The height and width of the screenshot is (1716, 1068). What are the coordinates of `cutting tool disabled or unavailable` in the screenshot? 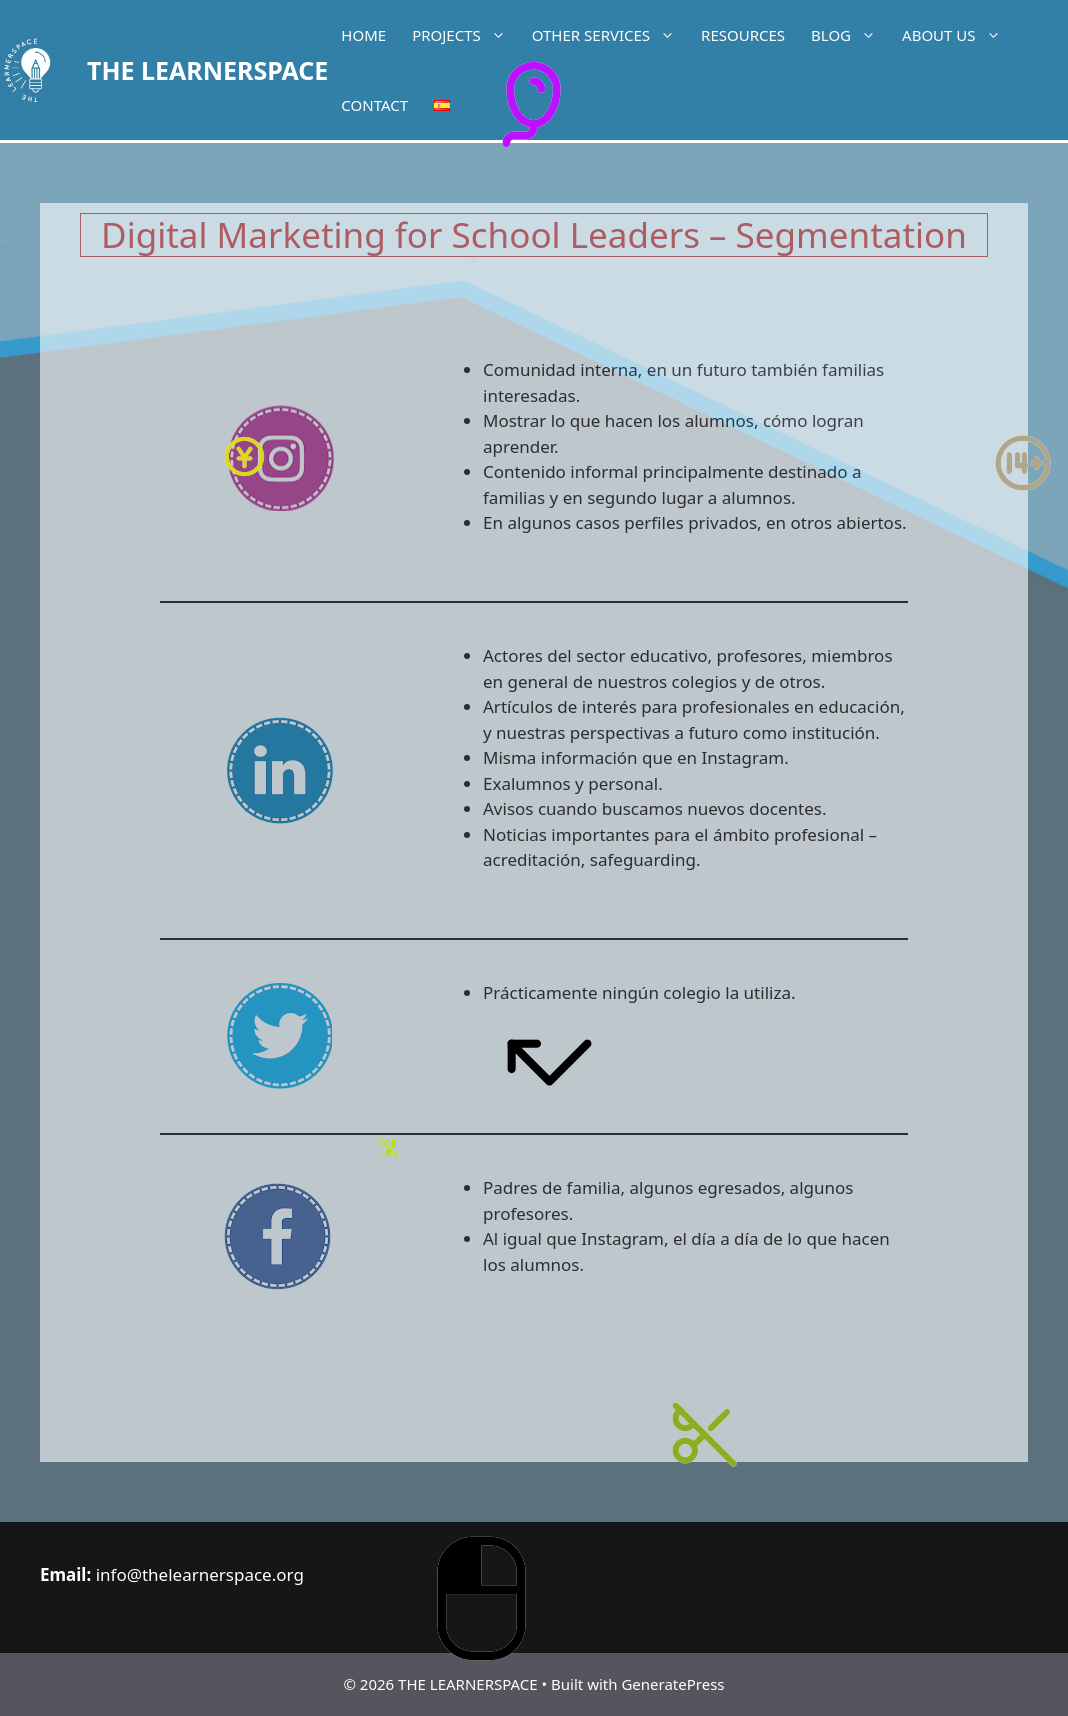 It's located at (704, 1434).